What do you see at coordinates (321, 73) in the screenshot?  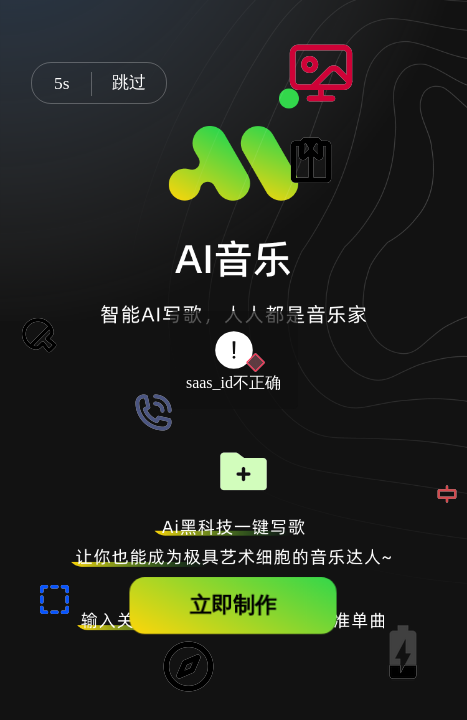 I see `change desktop wallpaper` at bounding box center [321, 73].